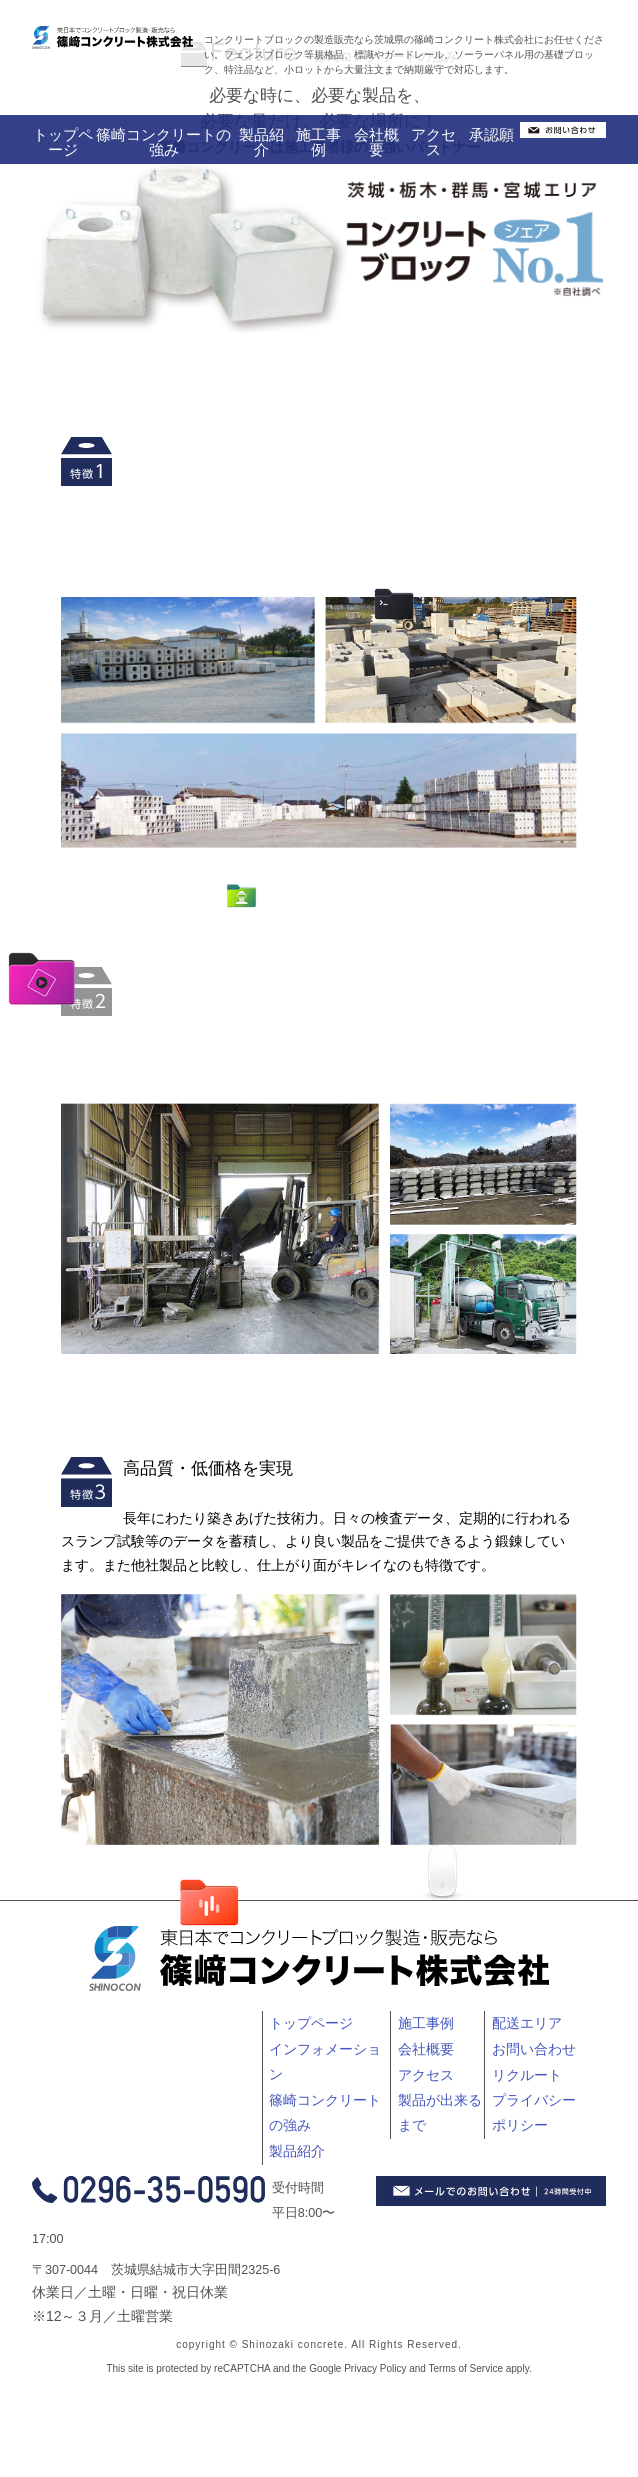 The image size is (638, 2477). I want to click on open terminal or command line scripts folder, so click(394, 605).